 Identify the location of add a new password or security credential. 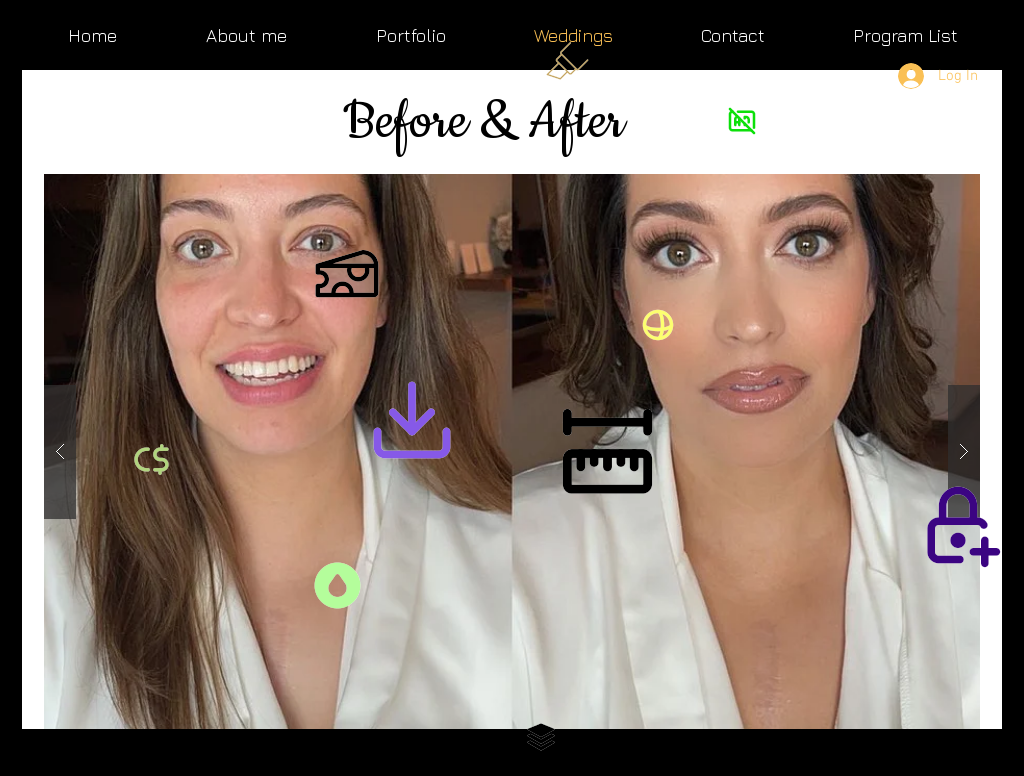
(958, 525).